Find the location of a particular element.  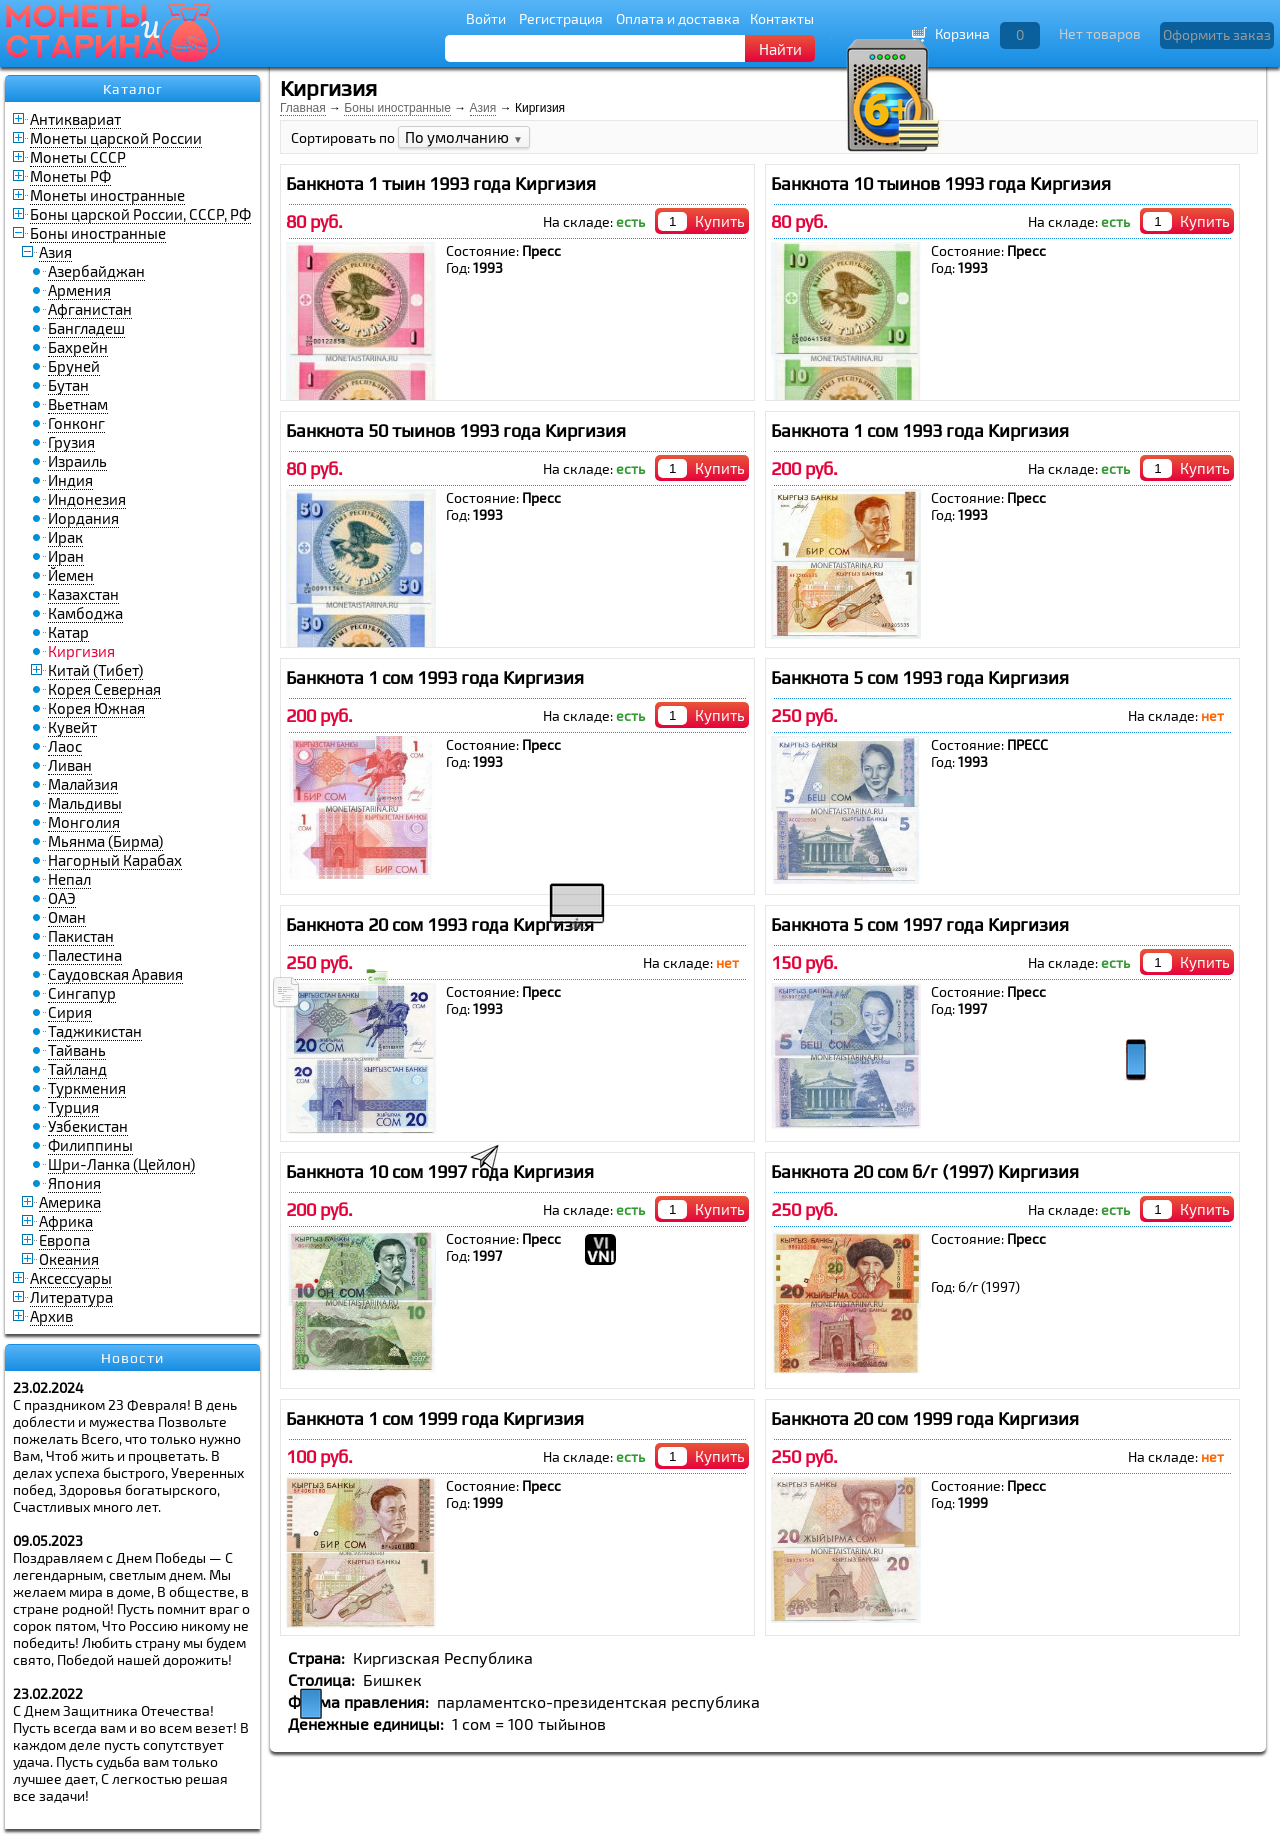

navigate to your iMac in the sidebar is located at coordinates (577, 907).